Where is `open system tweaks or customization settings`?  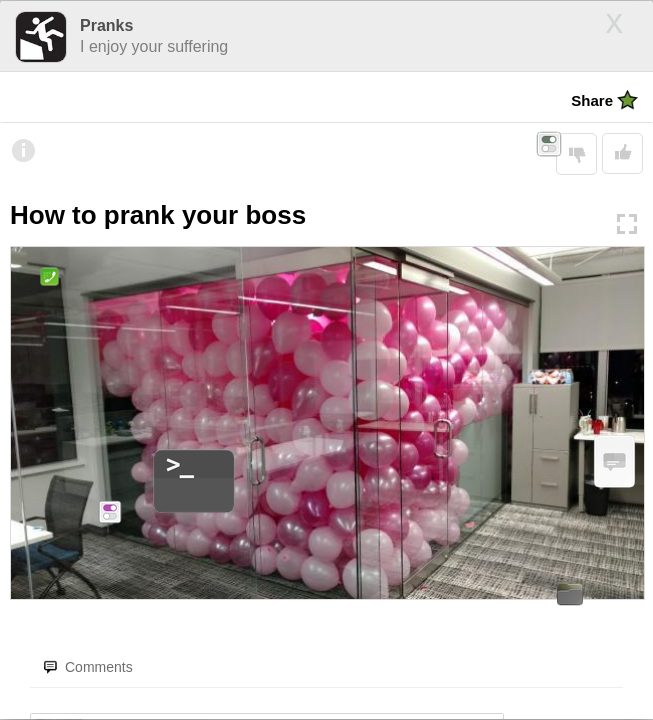
open system tweaks or customization settings is located at coordinates (549, 144).